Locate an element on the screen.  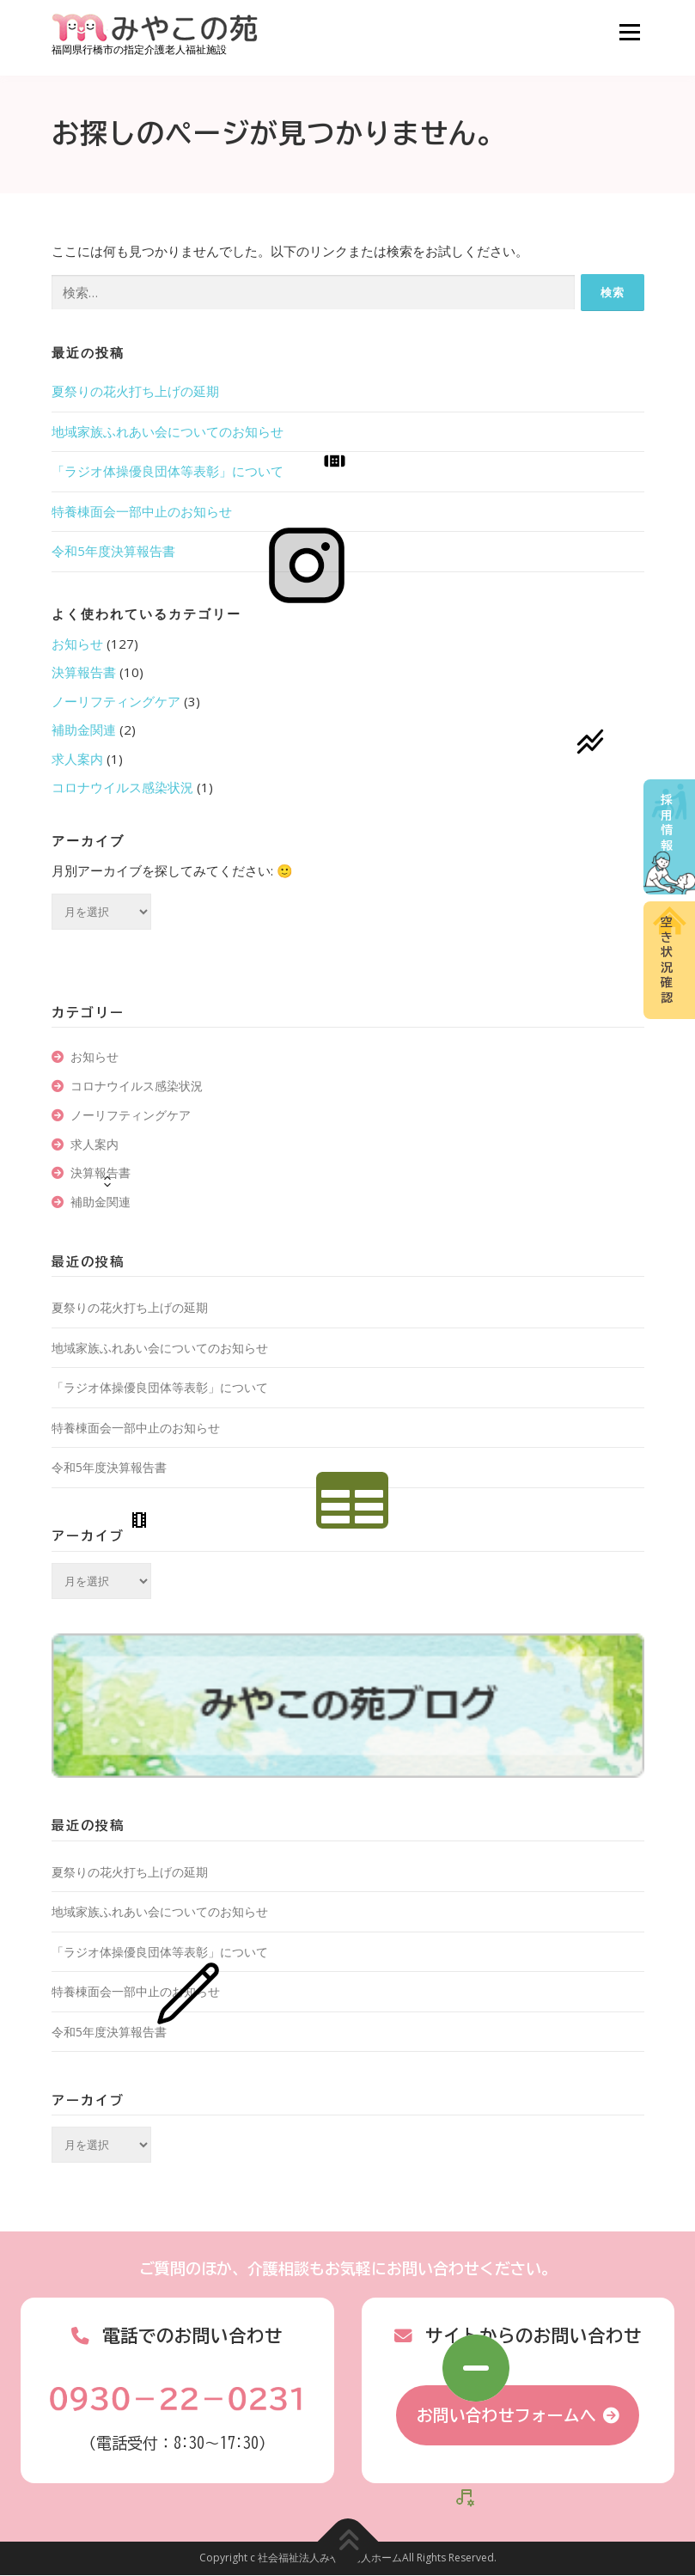
view data in table format is located at coordinates (352, 1500).